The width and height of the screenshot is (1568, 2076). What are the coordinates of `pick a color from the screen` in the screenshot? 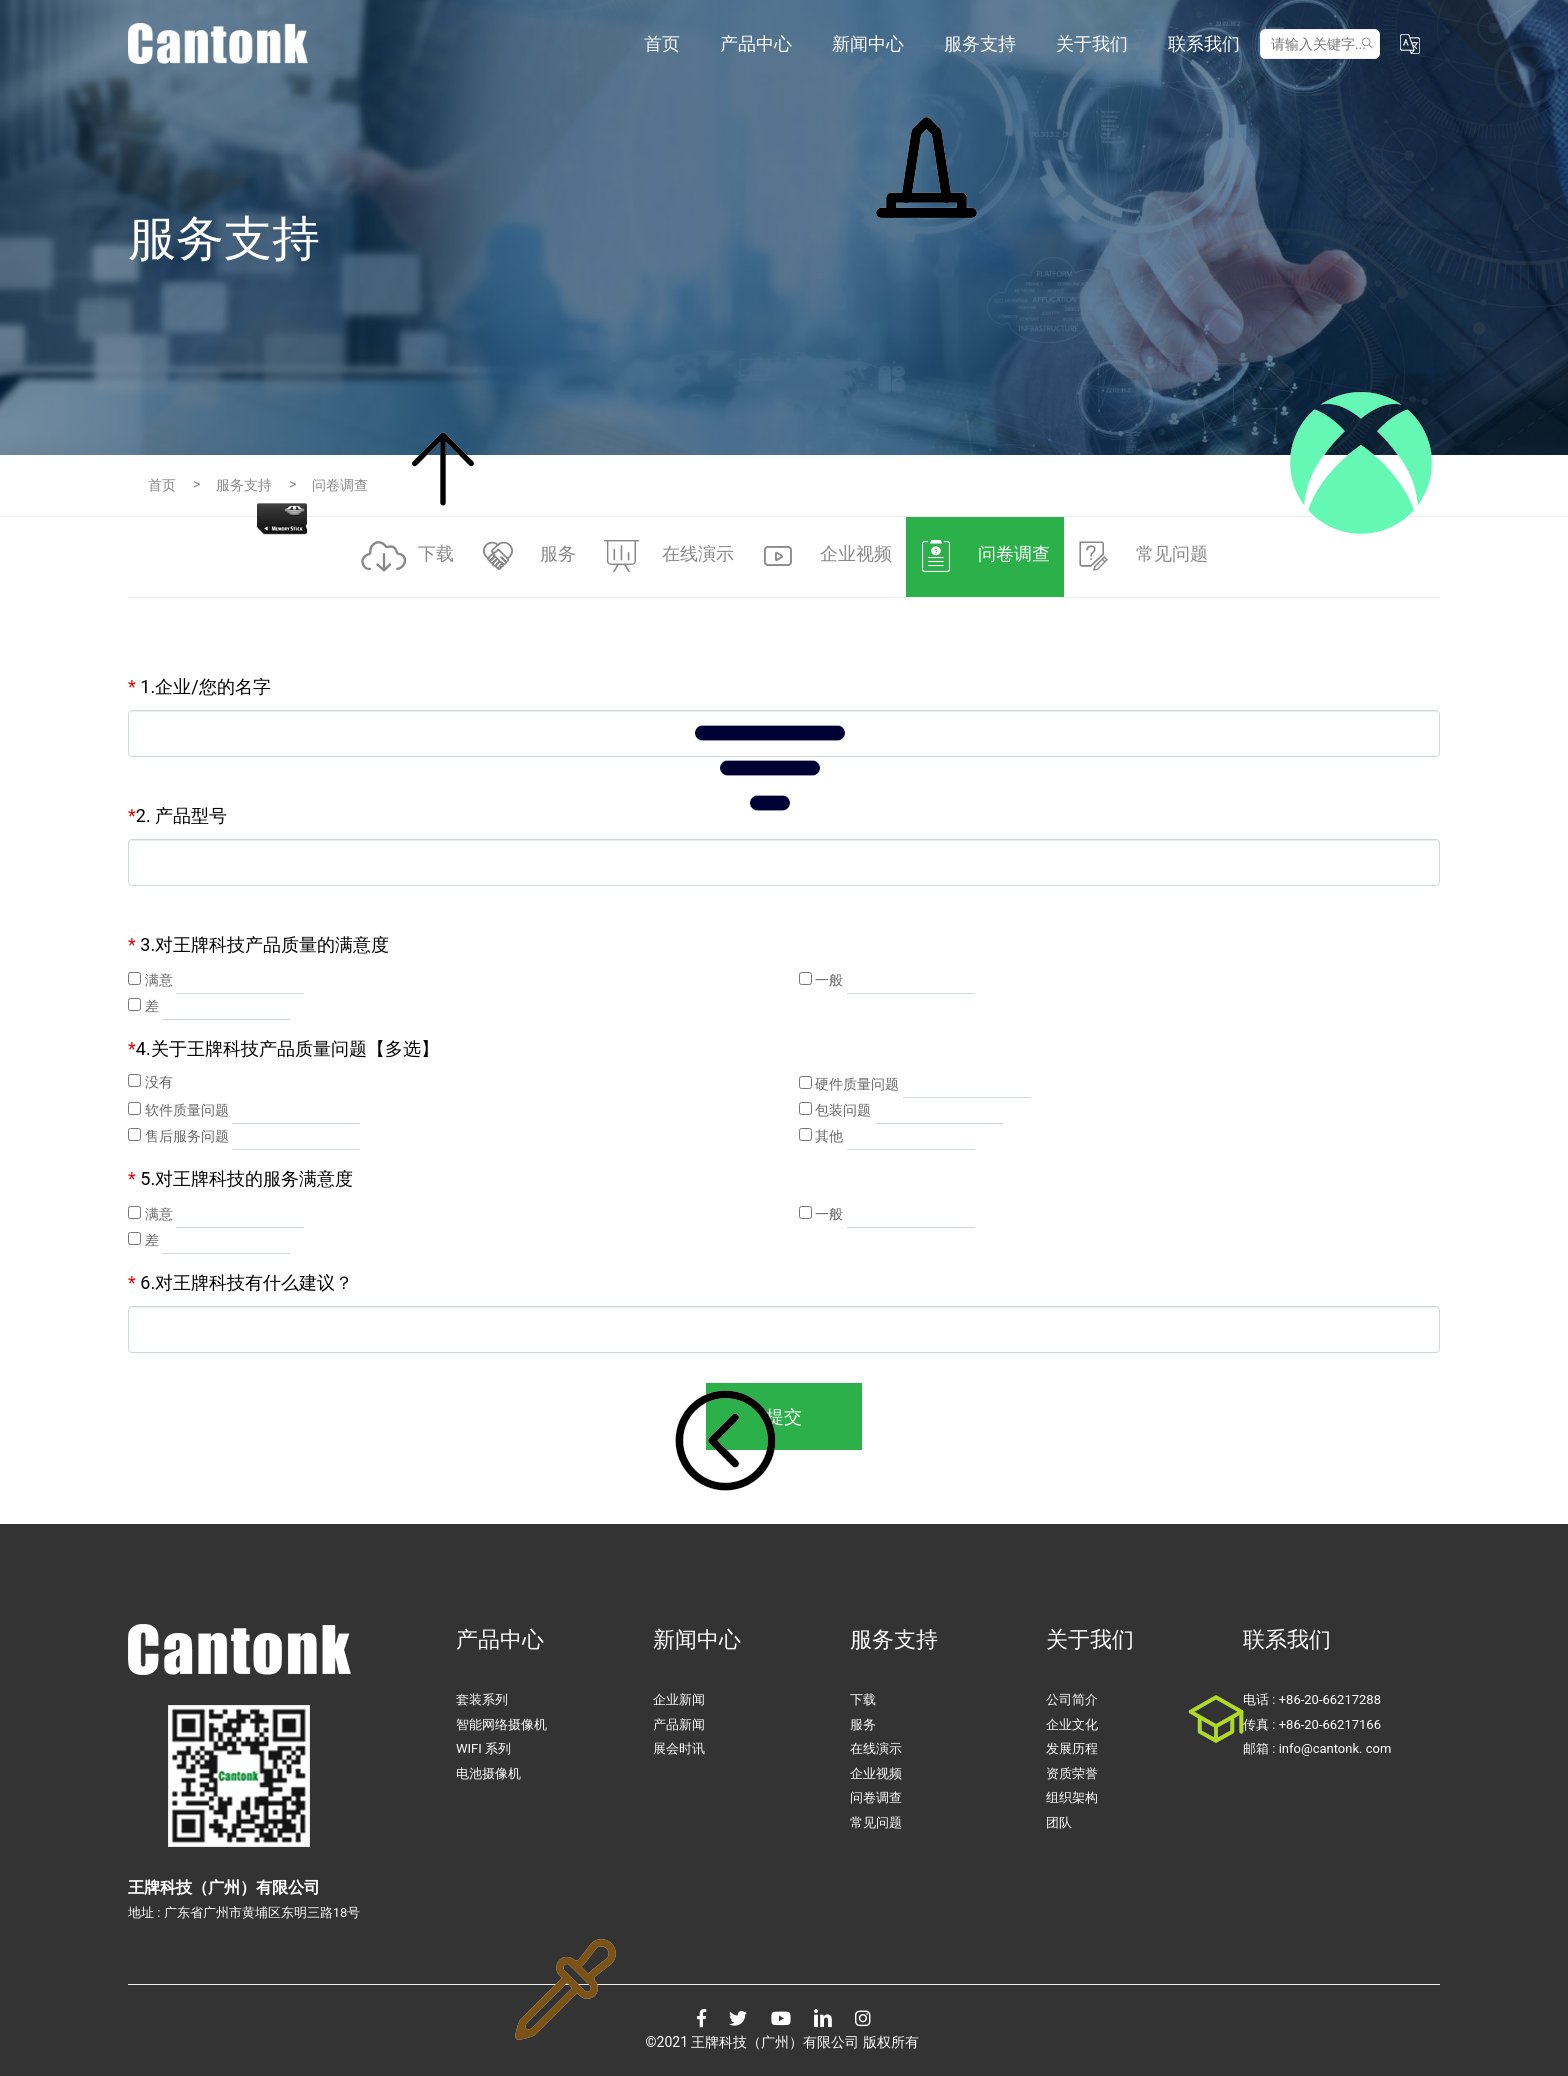 It's located at (565, 1989).